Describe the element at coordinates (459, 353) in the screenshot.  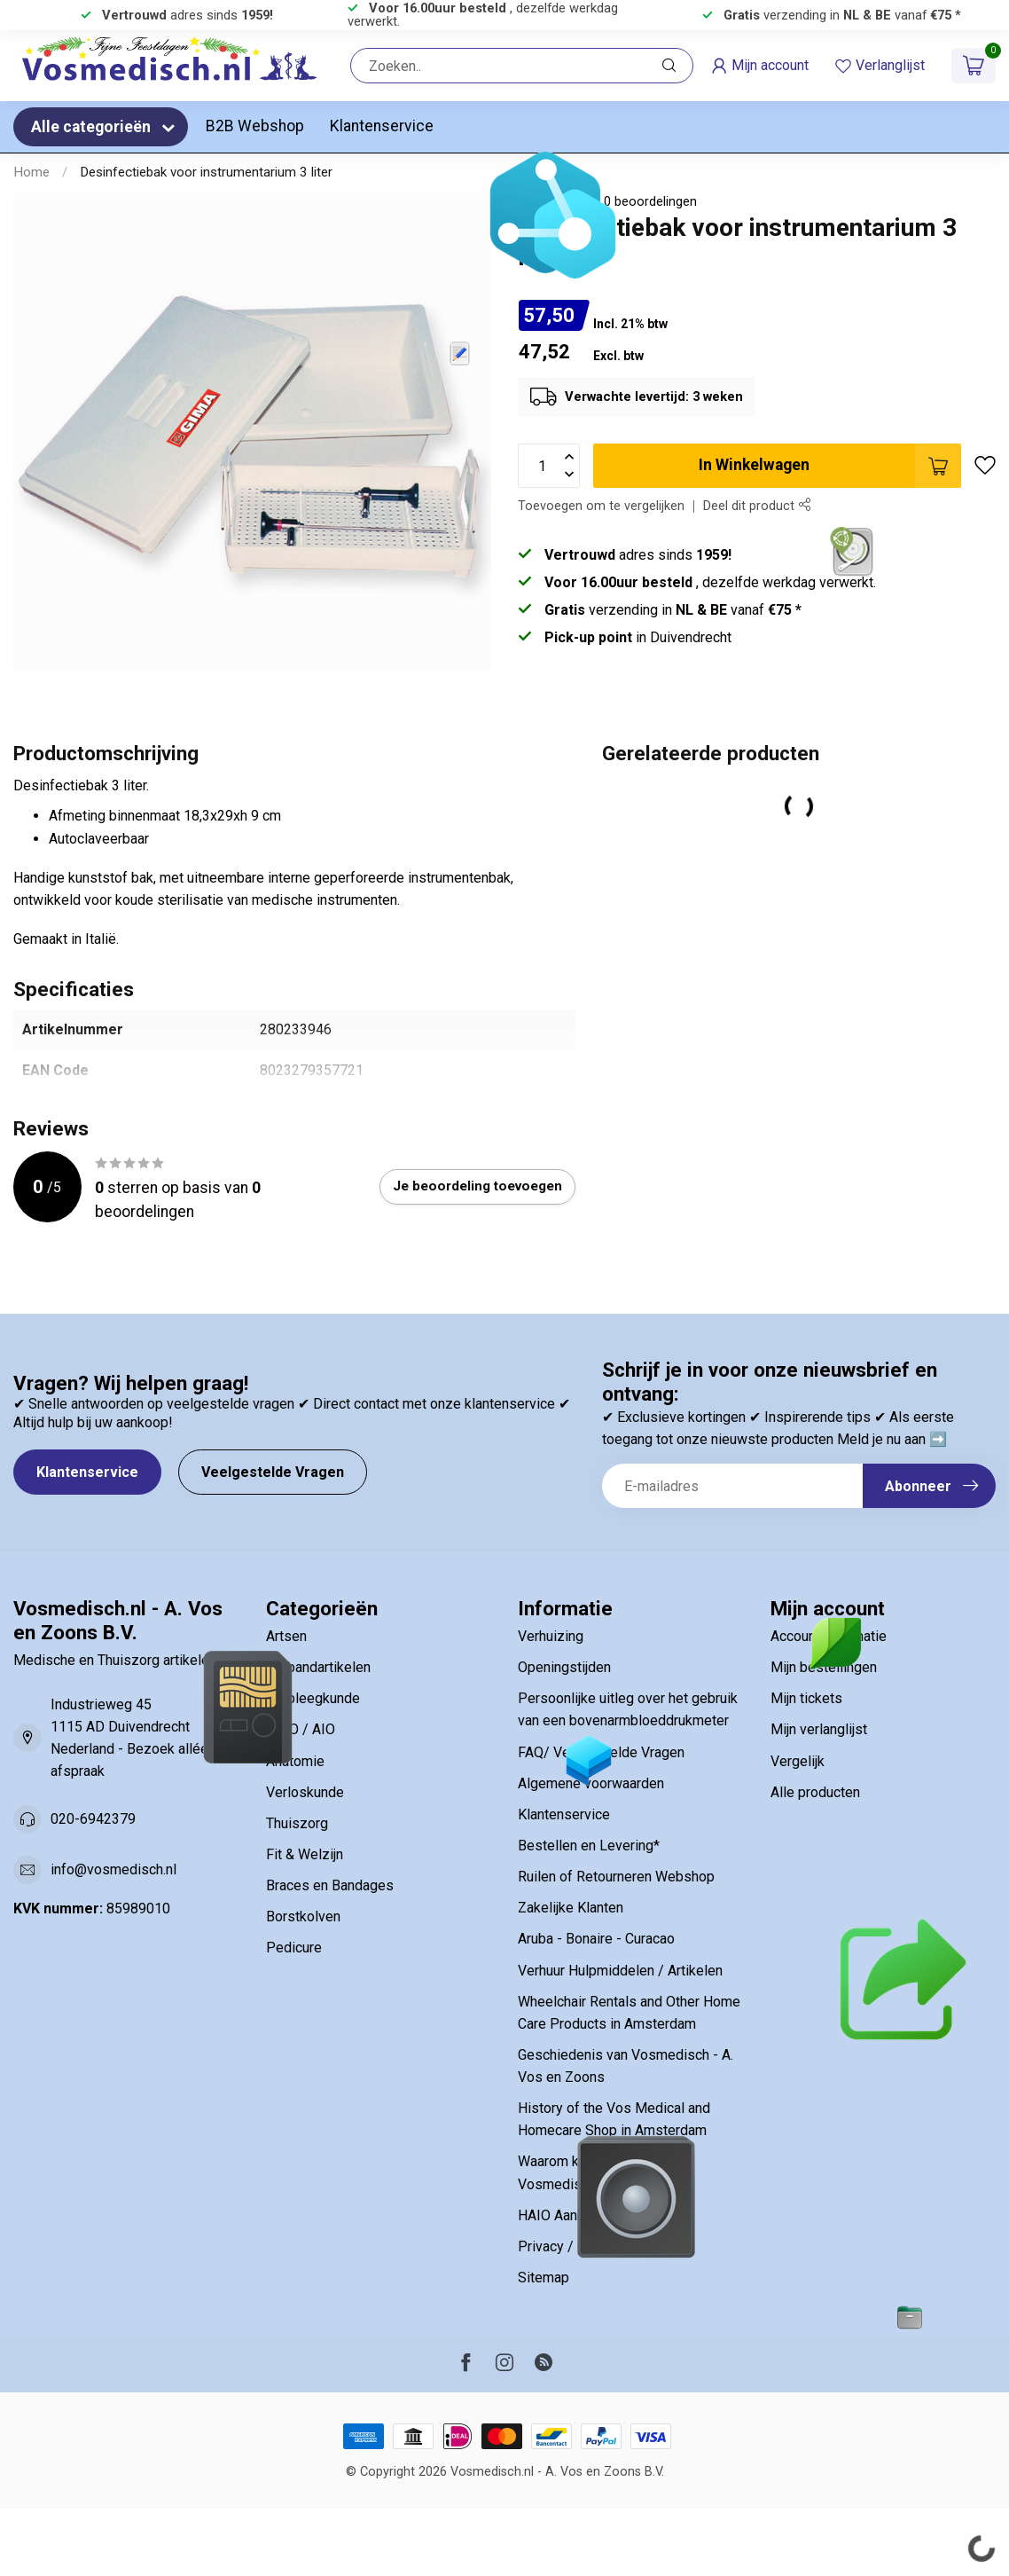
I see `open text editor application` at that location.